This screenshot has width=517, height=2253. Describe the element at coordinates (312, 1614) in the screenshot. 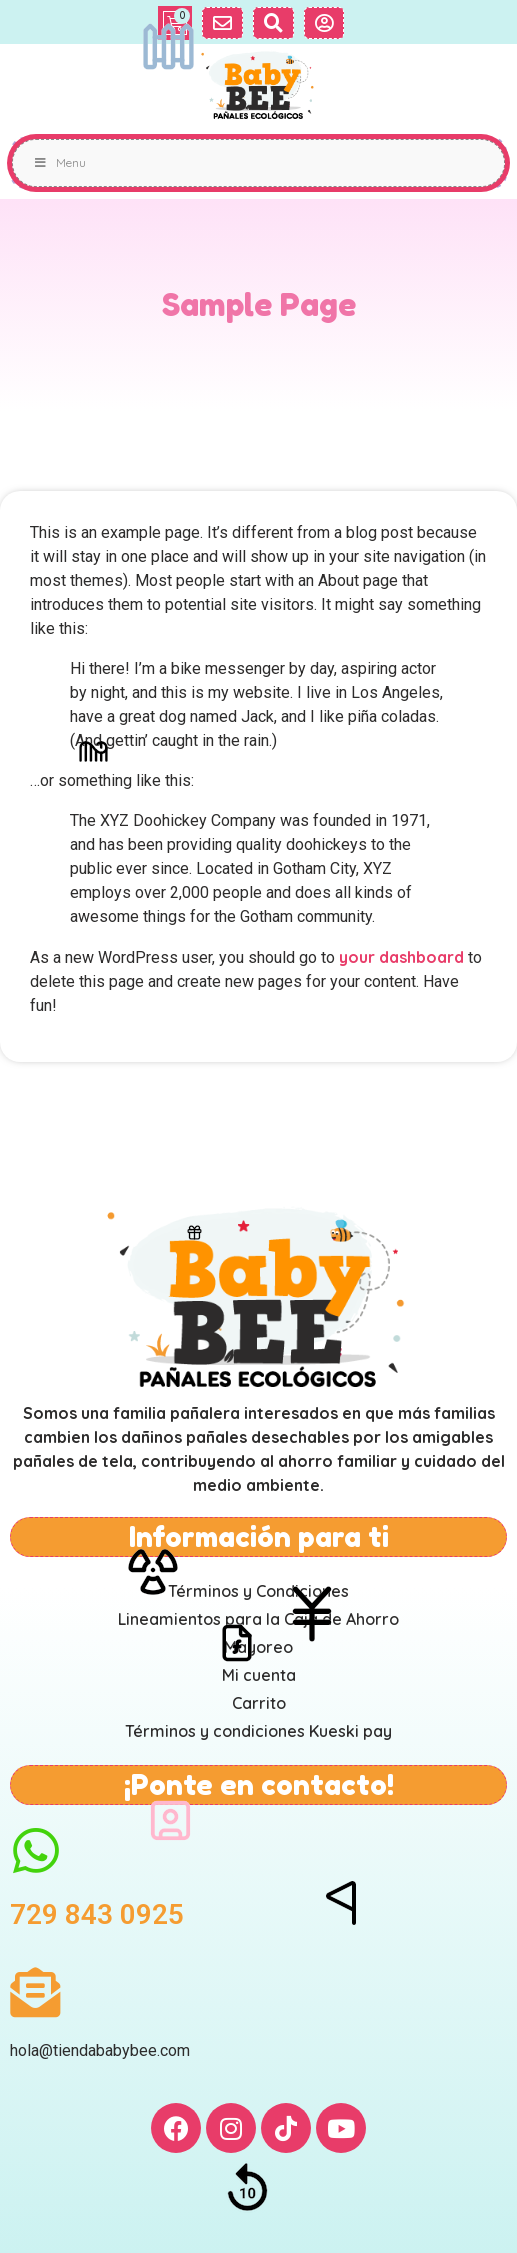

I see `view prices in japanese yen` at that location.